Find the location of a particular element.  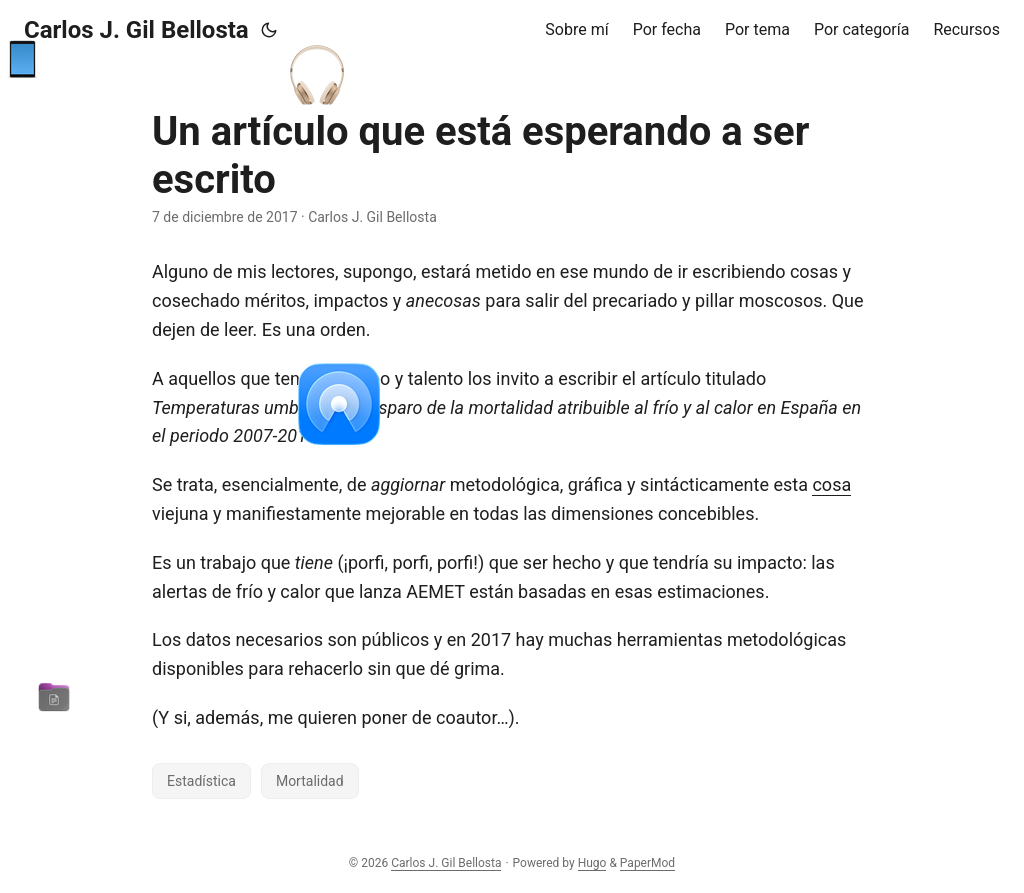

iPad with cellular connectivity is located at coordinates (22, 59).